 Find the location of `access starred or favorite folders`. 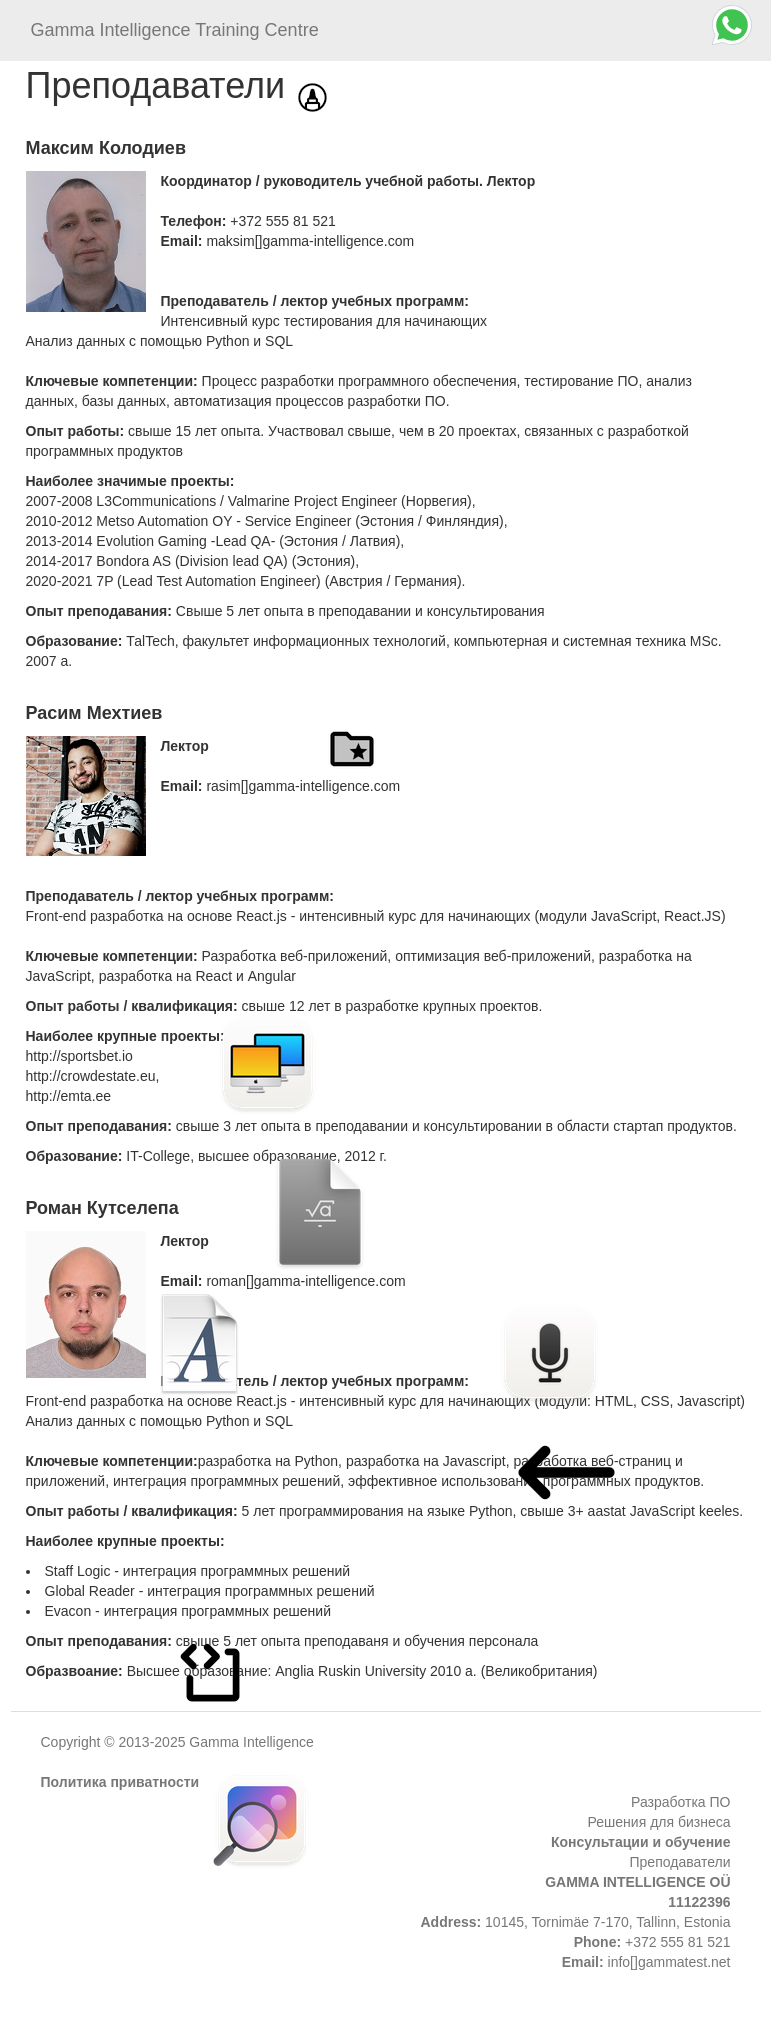

access starred or favorite folders is located at coordinates (352, 749).